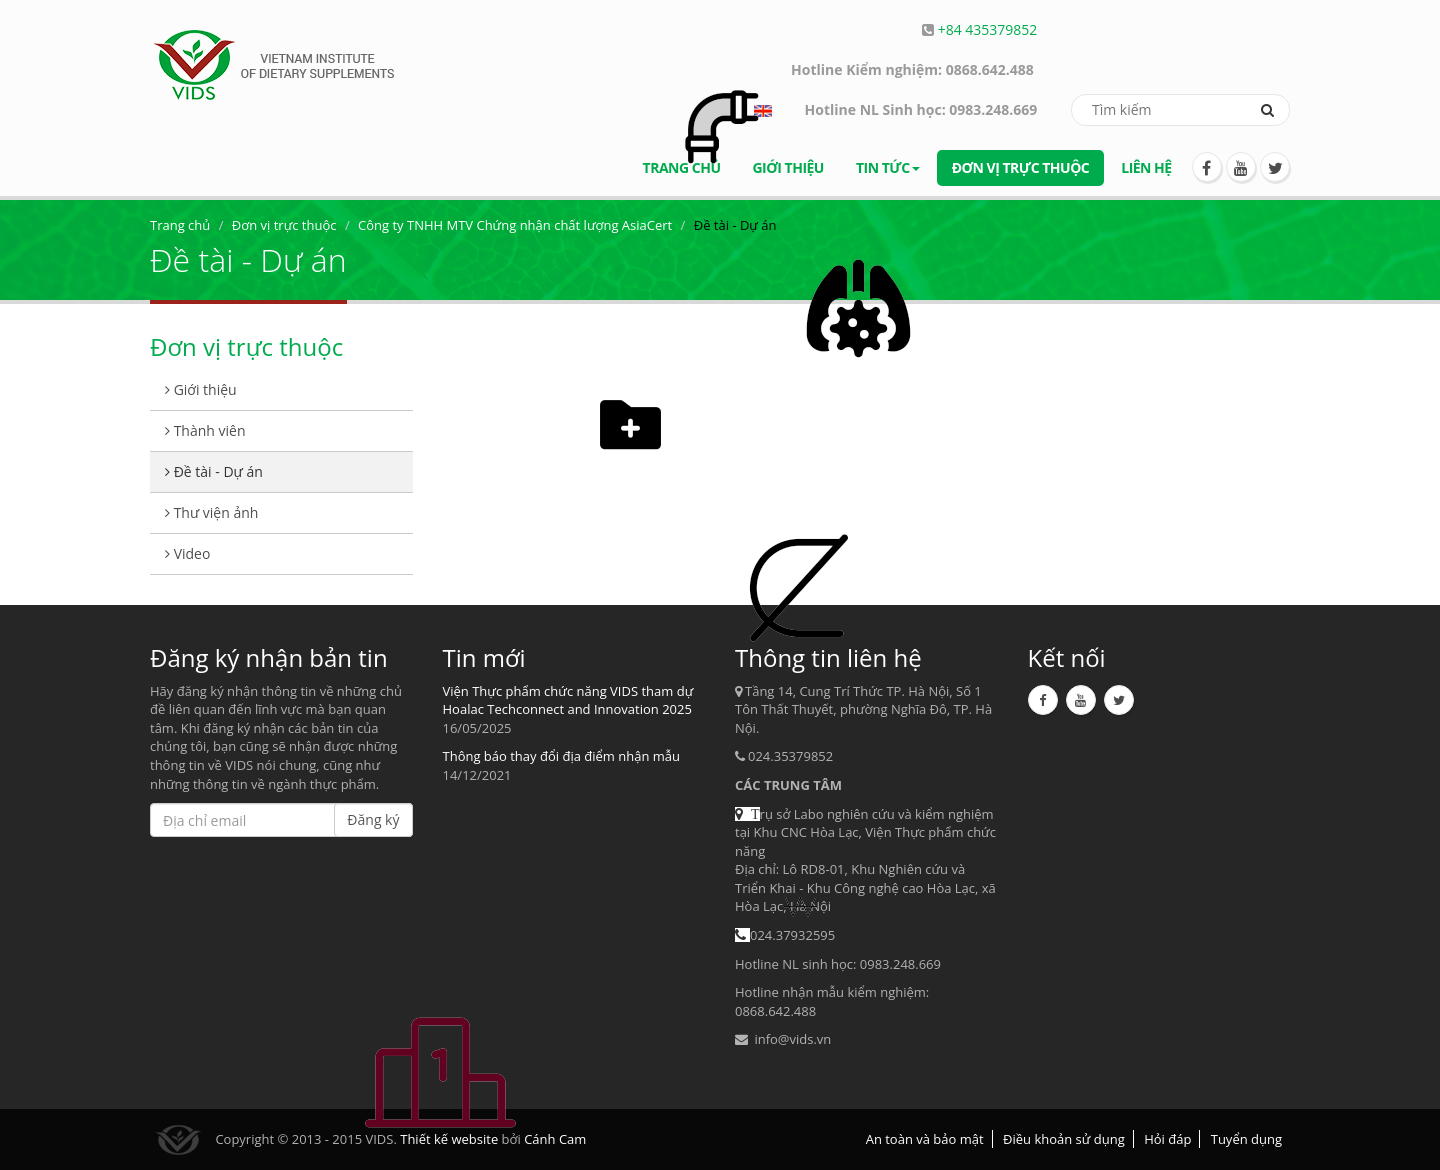  What do you see at coordinates (440, 1072) in the screenshot?
I see `view leaderboard or rankings` at bounding box center [440, 1072].